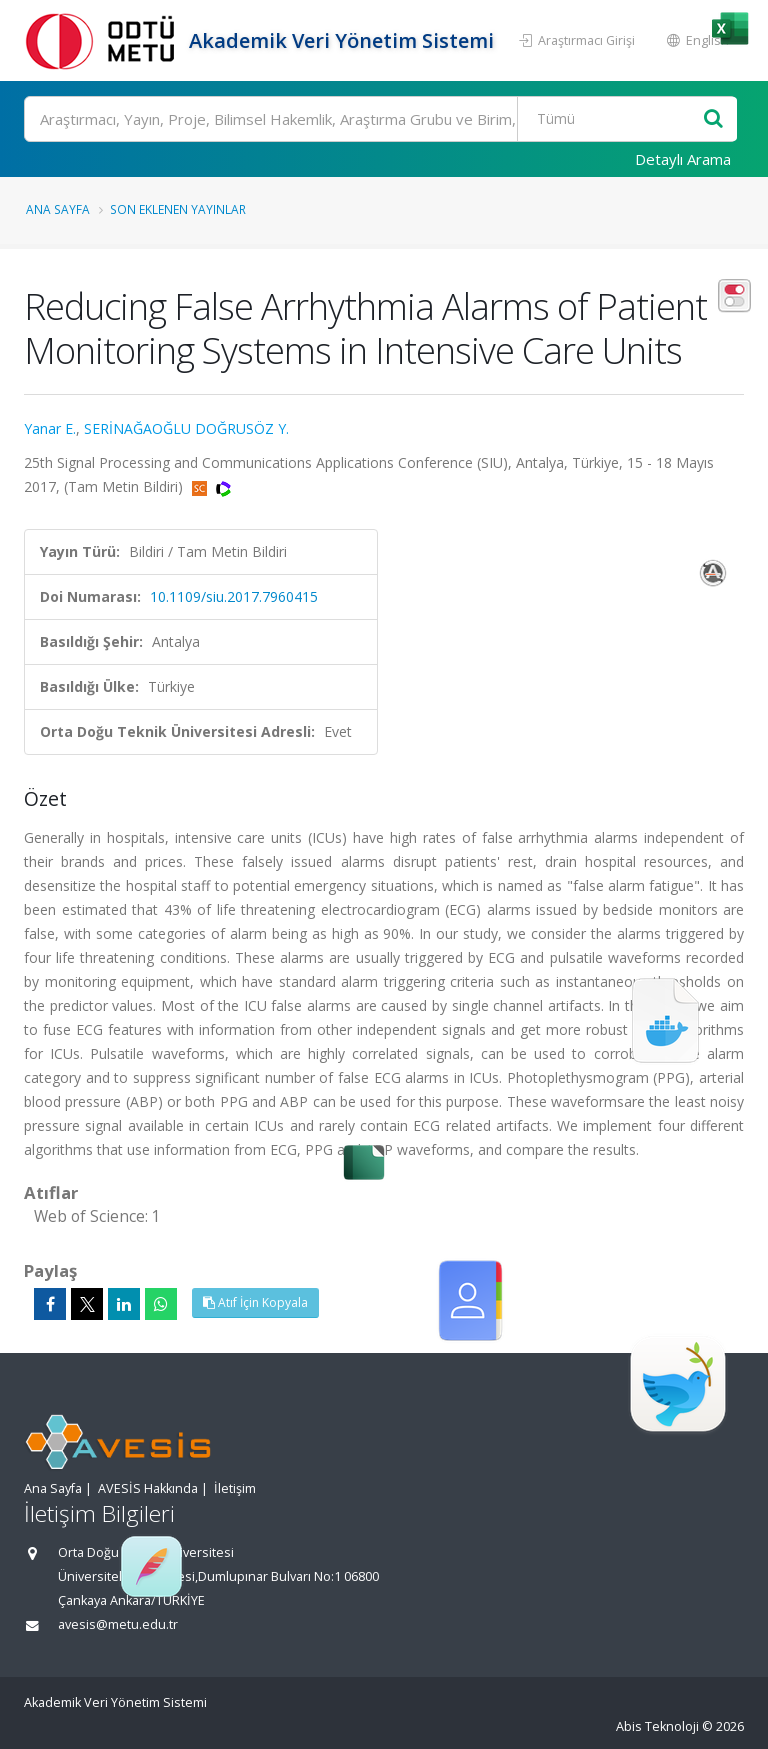 The image size is (768, 1749). I want to click on open the address book app, so click(470, 1300).